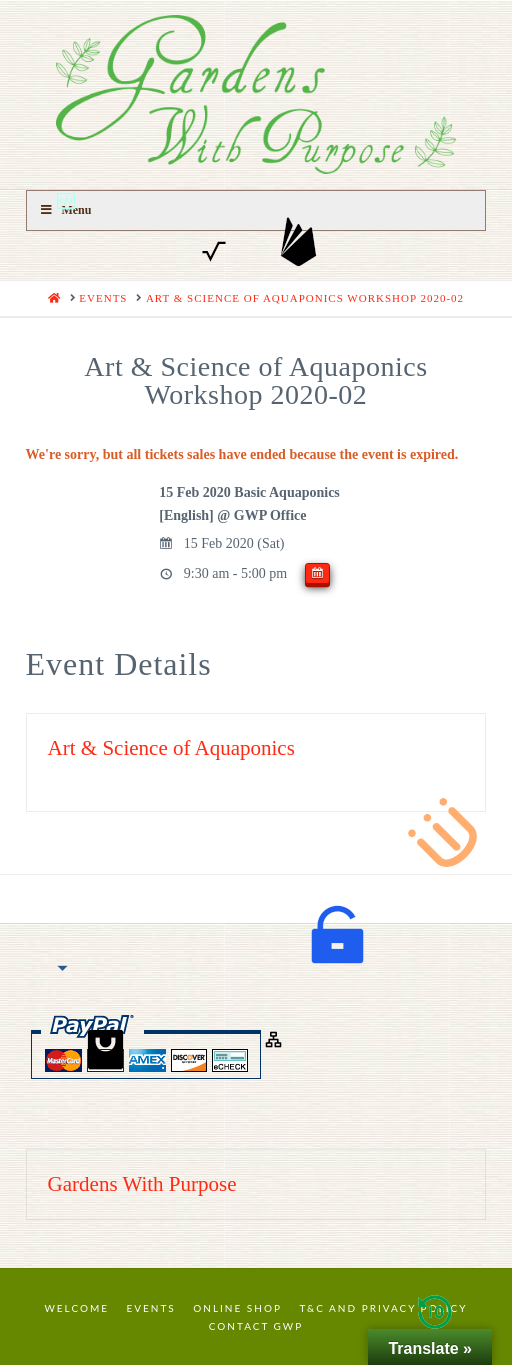  What do you see at coordinates (273, 1039) in the screenshot?
I see `view organization hierarchy` at bounding box center [273, 1039].